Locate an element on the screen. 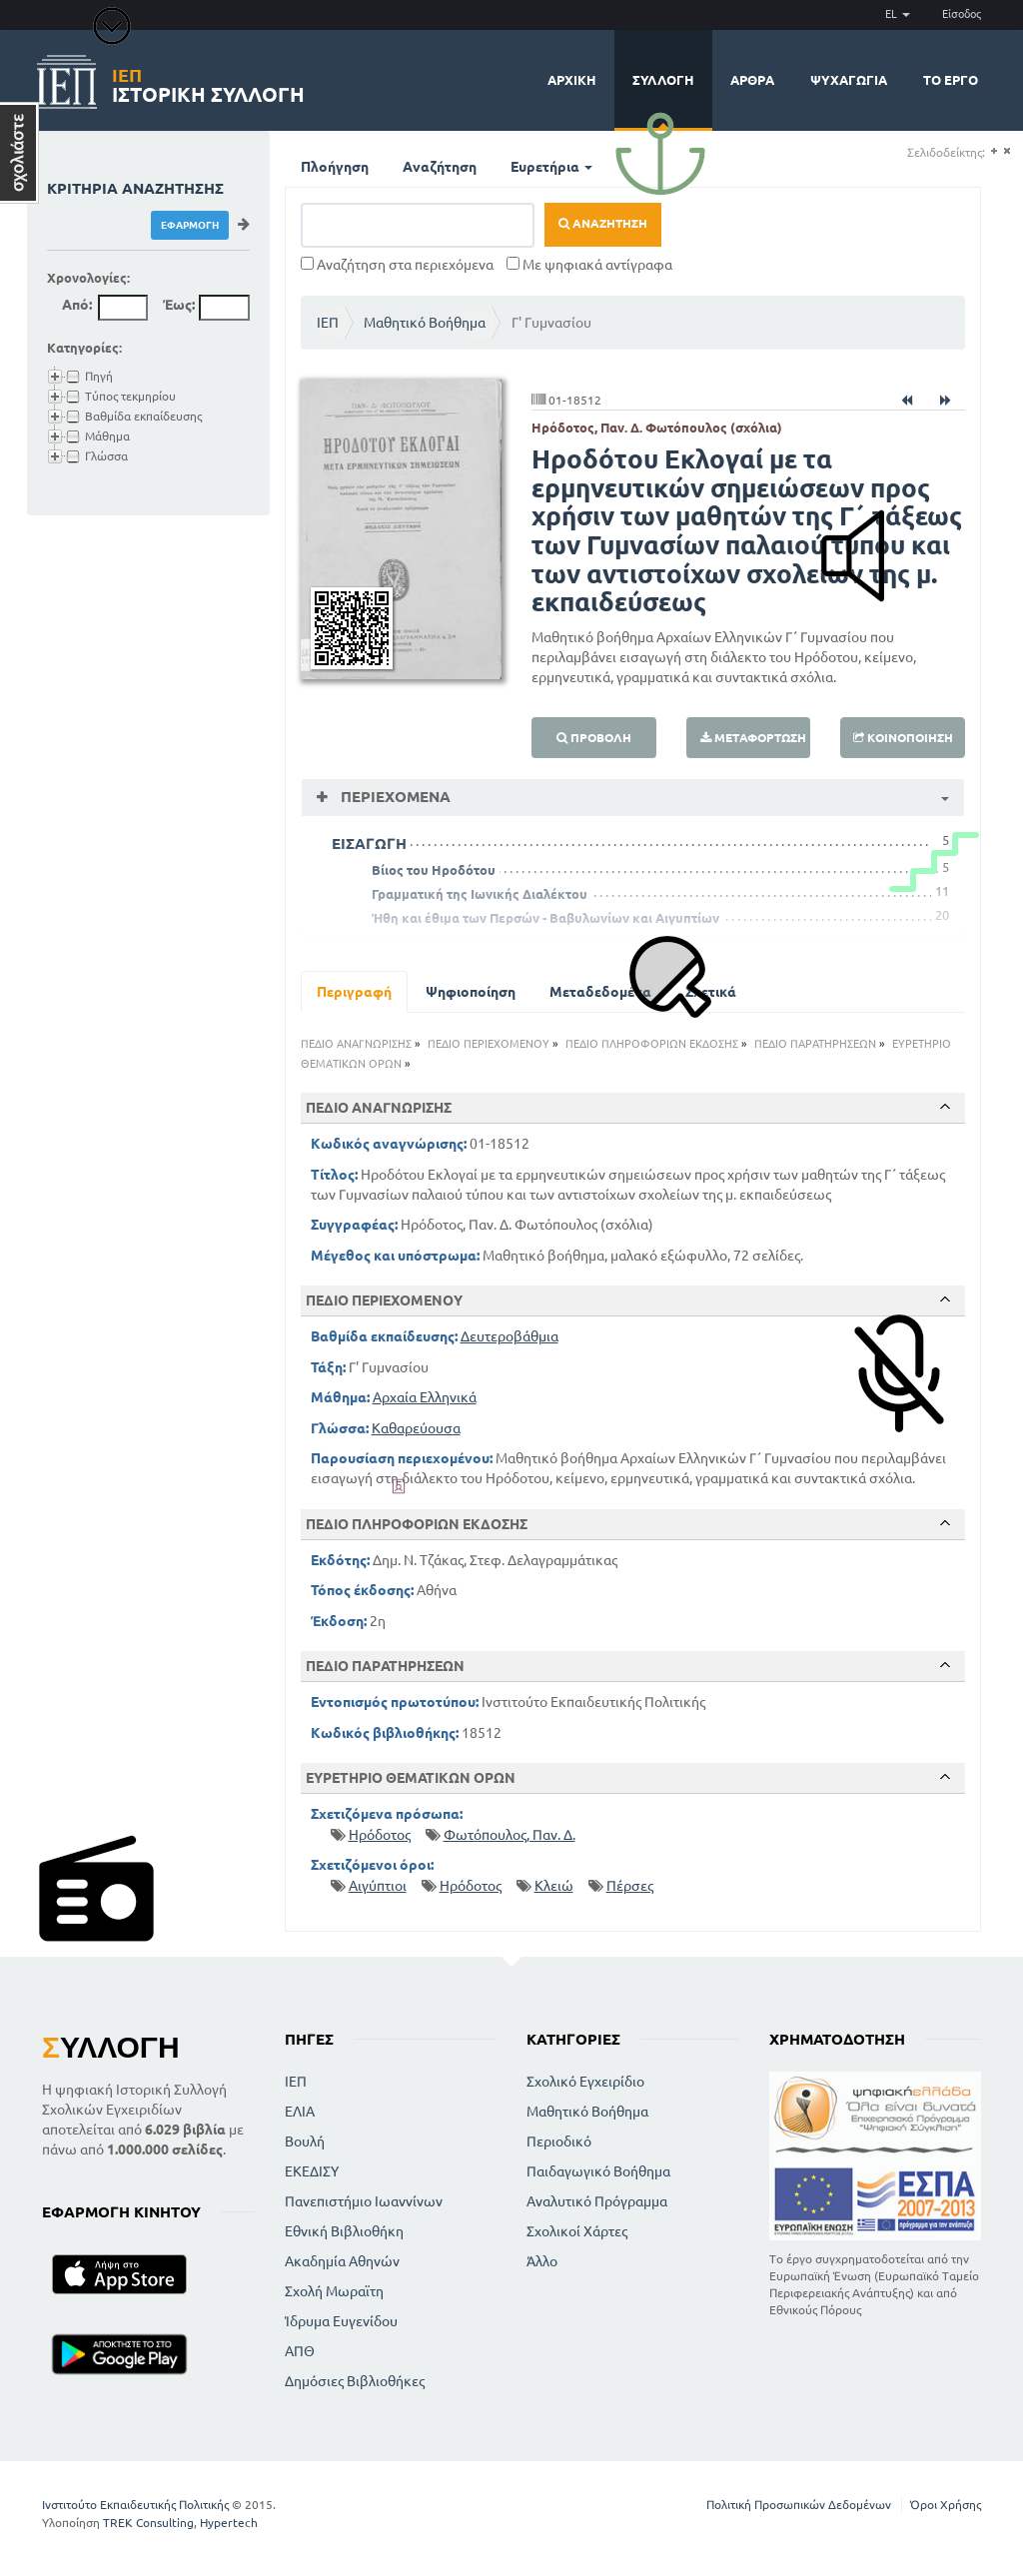  mute your microphone is located at coordinates (899, 1371).